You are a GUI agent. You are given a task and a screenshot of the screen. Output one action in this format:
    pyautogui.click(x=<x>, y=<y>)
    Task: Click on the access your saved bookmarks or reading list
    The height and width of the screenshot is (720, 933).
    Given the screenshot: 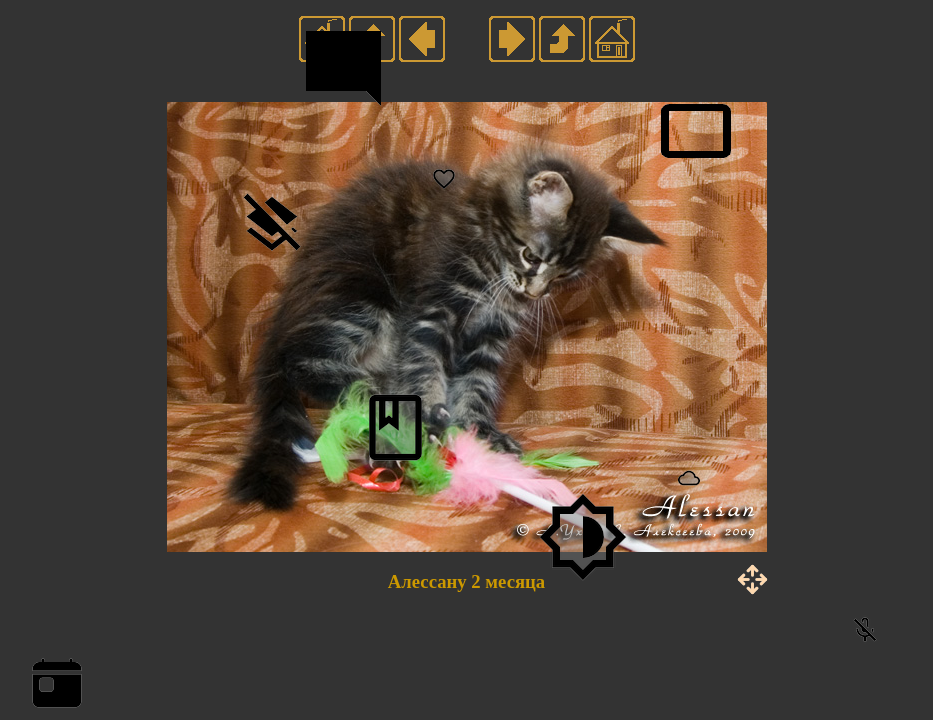 What is the action you would take?
    pyautogui.click(x=395, y=427)
    